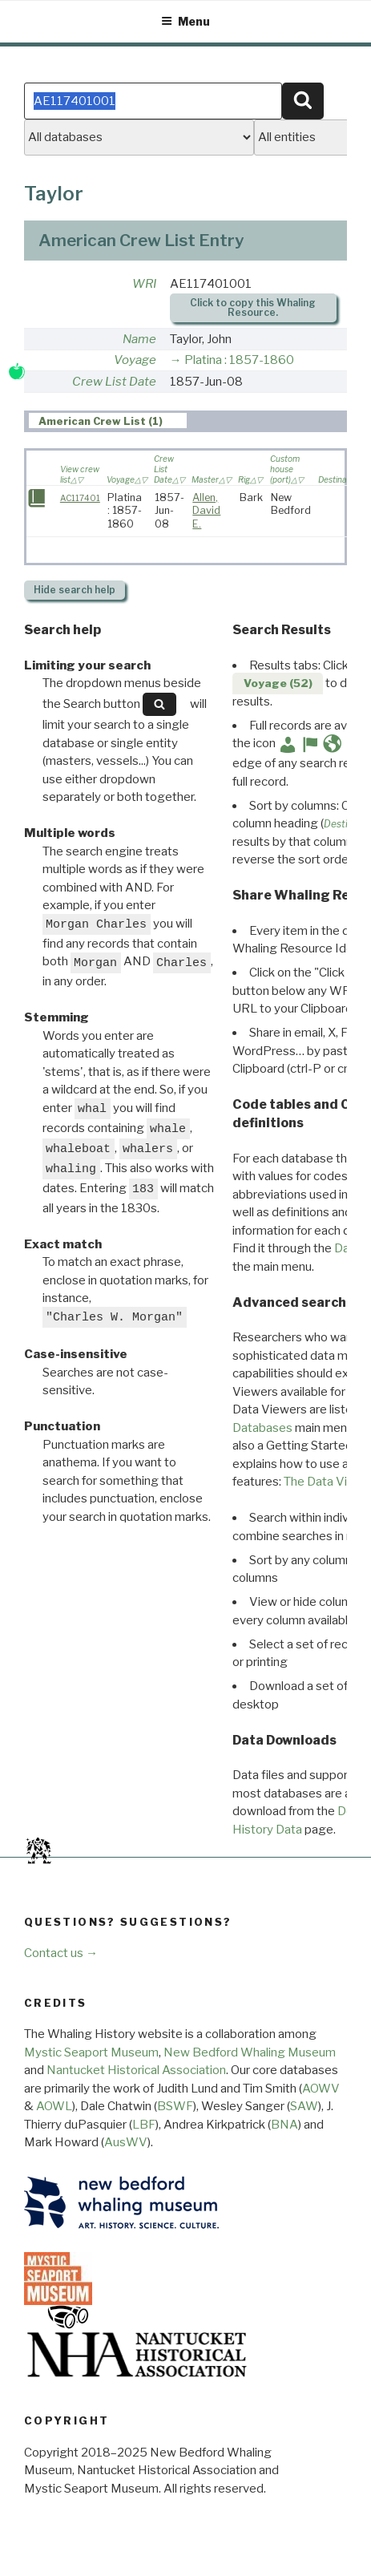 This screenshot has height=2576, width=371. Describe the element at coordinates (17, 371) in the screenshot. I see `collect a health or bonus item` at that location.